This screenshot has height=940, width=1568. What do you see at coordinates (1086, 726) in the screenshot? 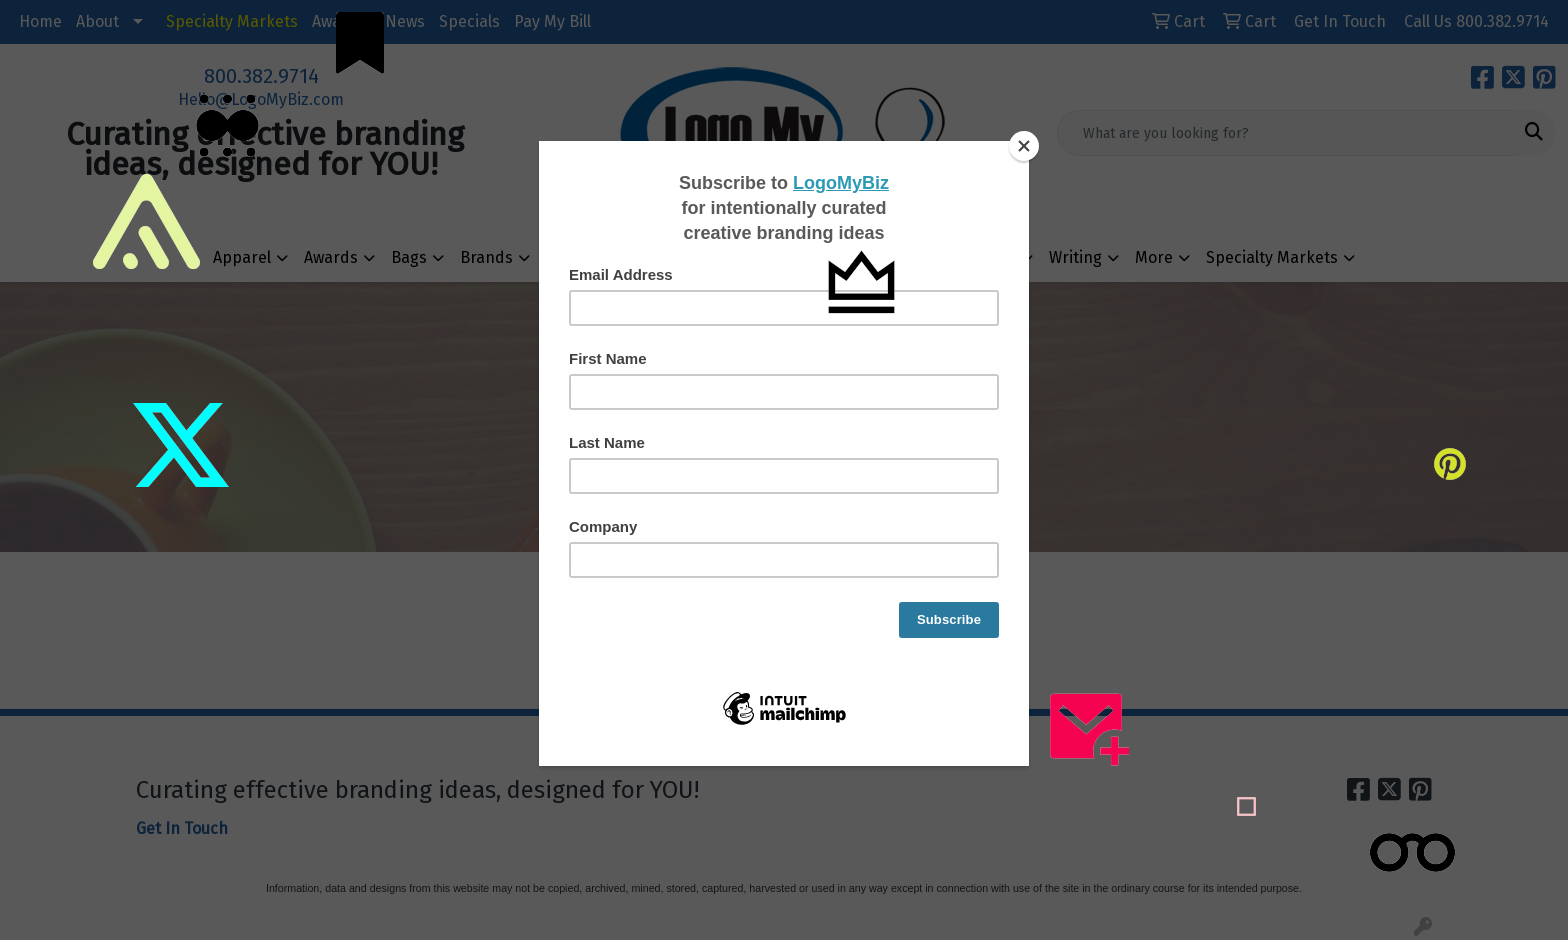
I see `compose a new email` at bounding box center [1086, 726].